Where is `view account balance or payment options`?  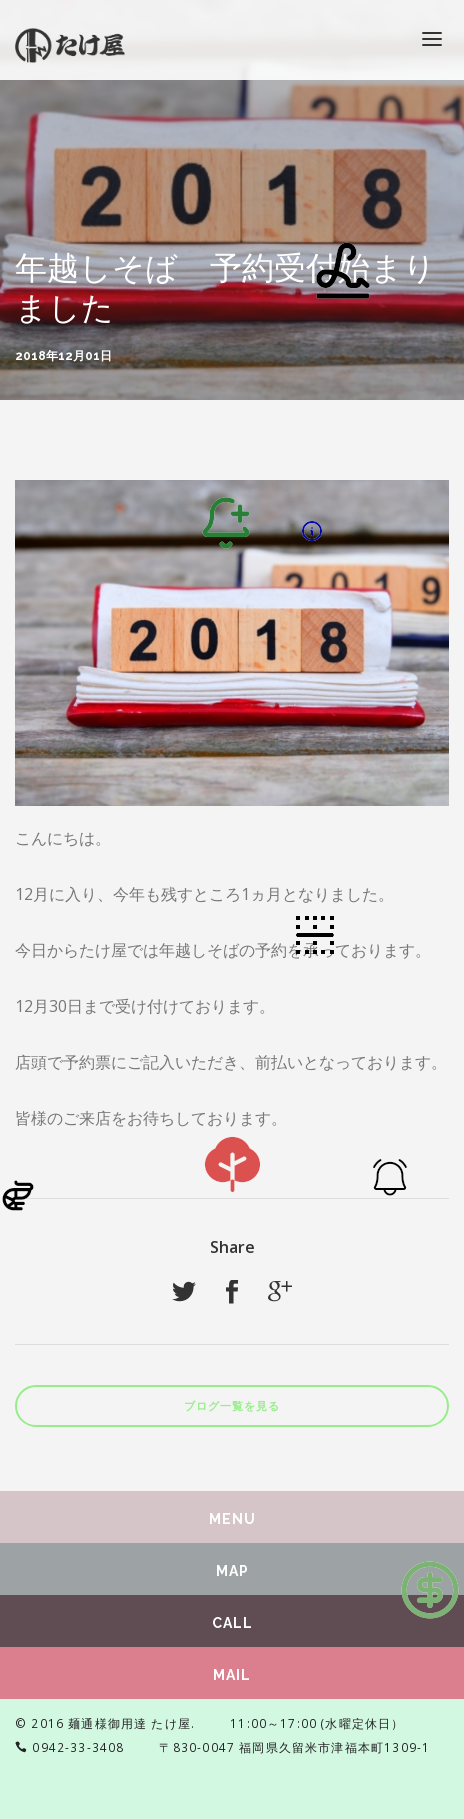
view account balance or payment options is located at coordinates (430, 1590).